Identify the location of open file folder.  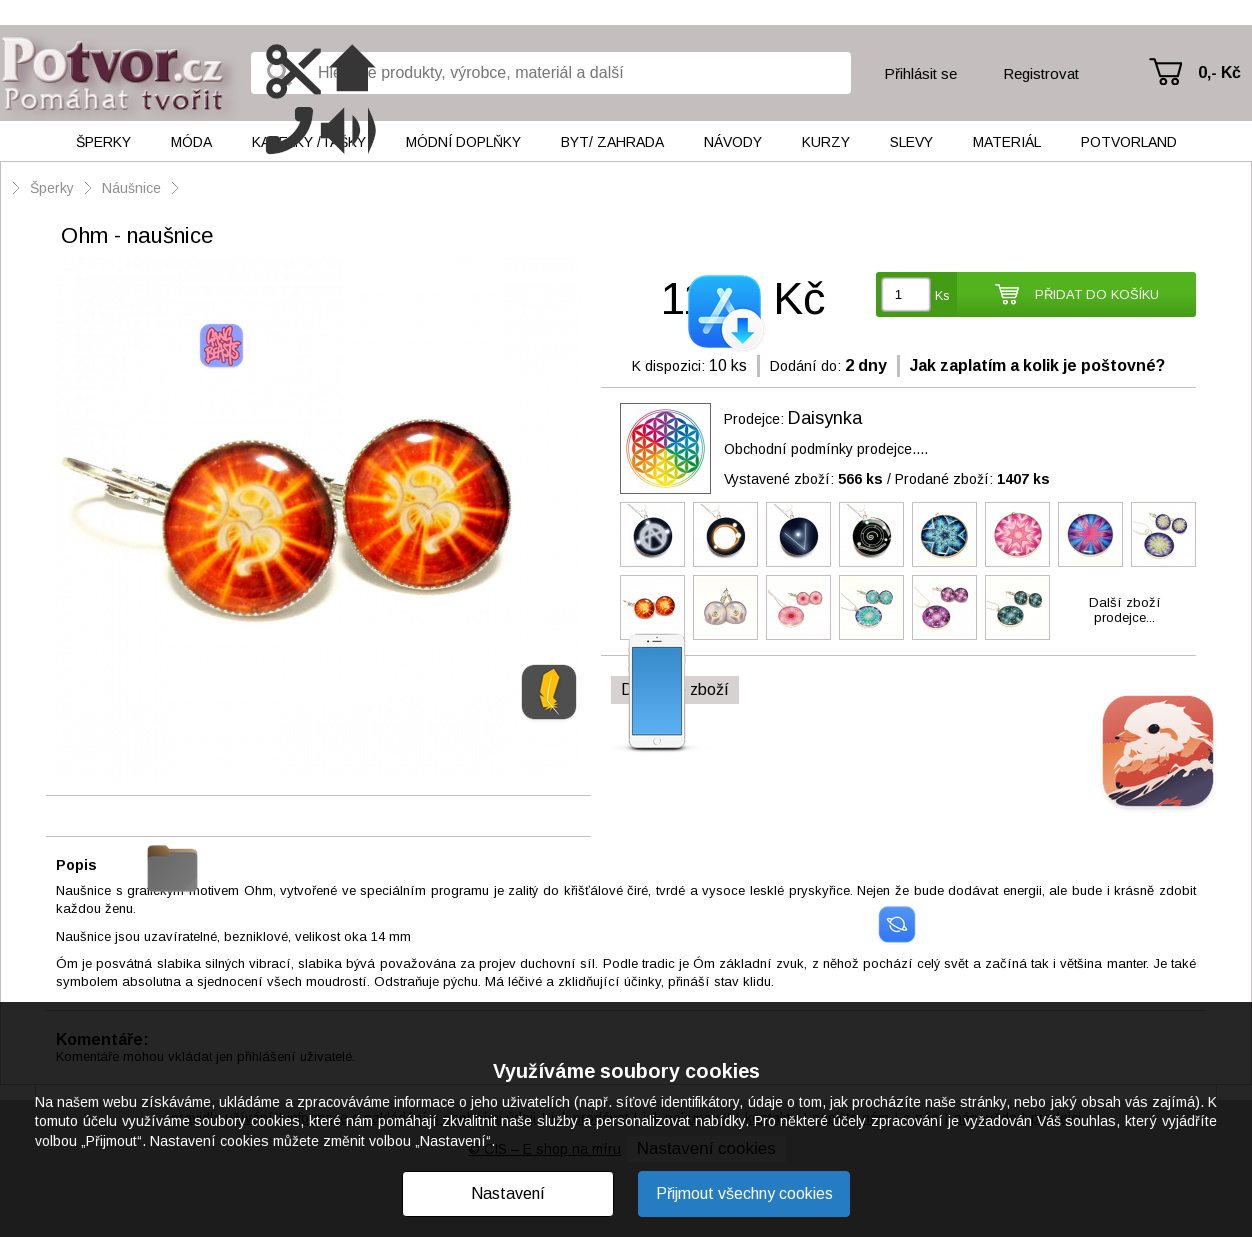
(172, 868).